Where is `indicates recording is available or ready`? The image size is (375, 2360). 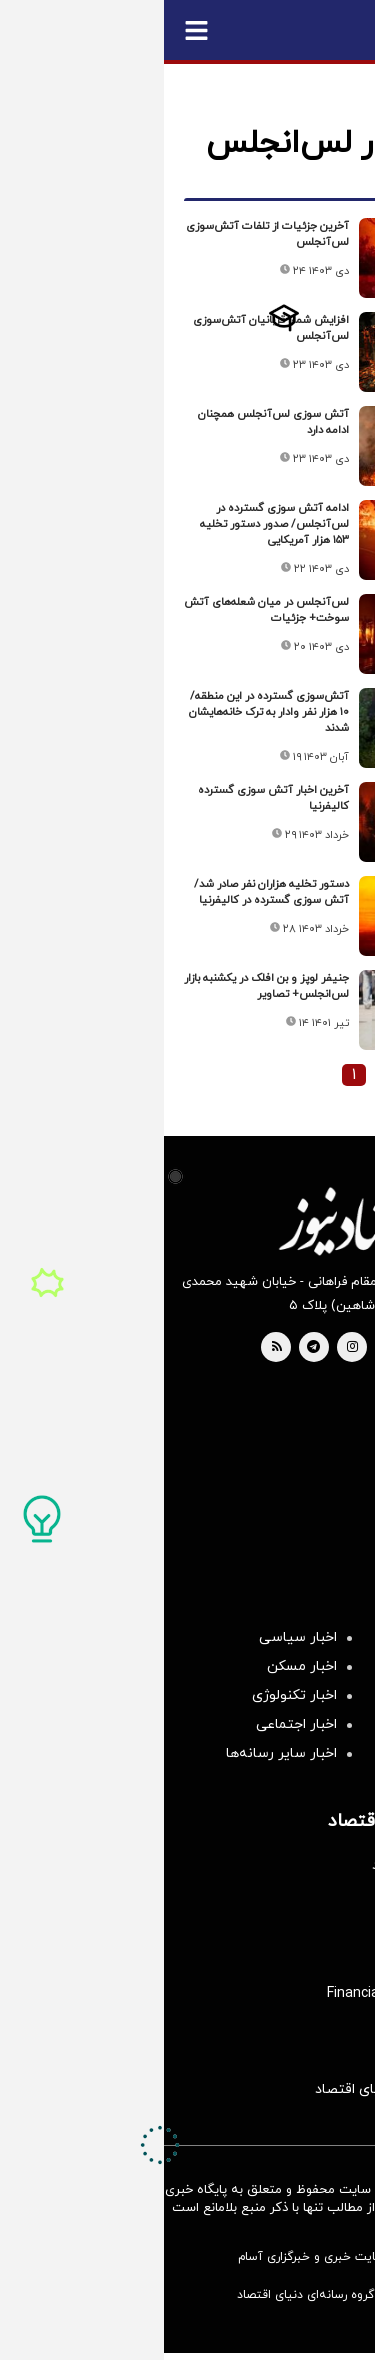 indicates recording is available or ready is located at coordinates (175, 1176).